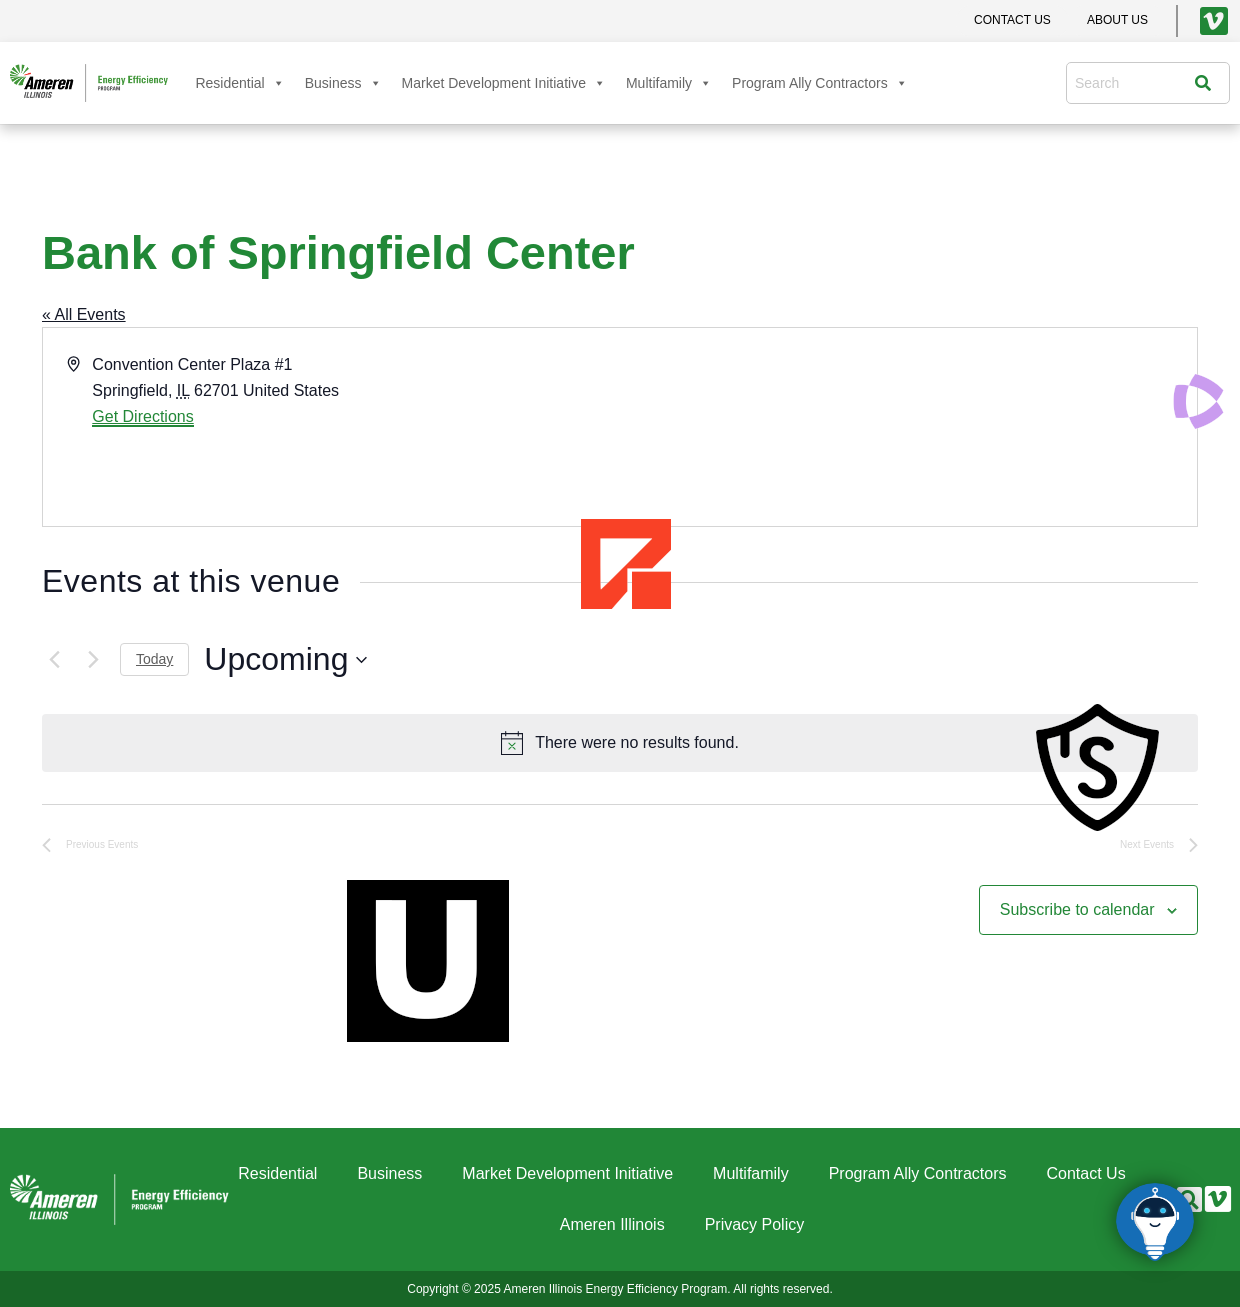 This screenshot has height=1307, width=1240. I want to click on visit unpkg CDN service, so click(428, 961).